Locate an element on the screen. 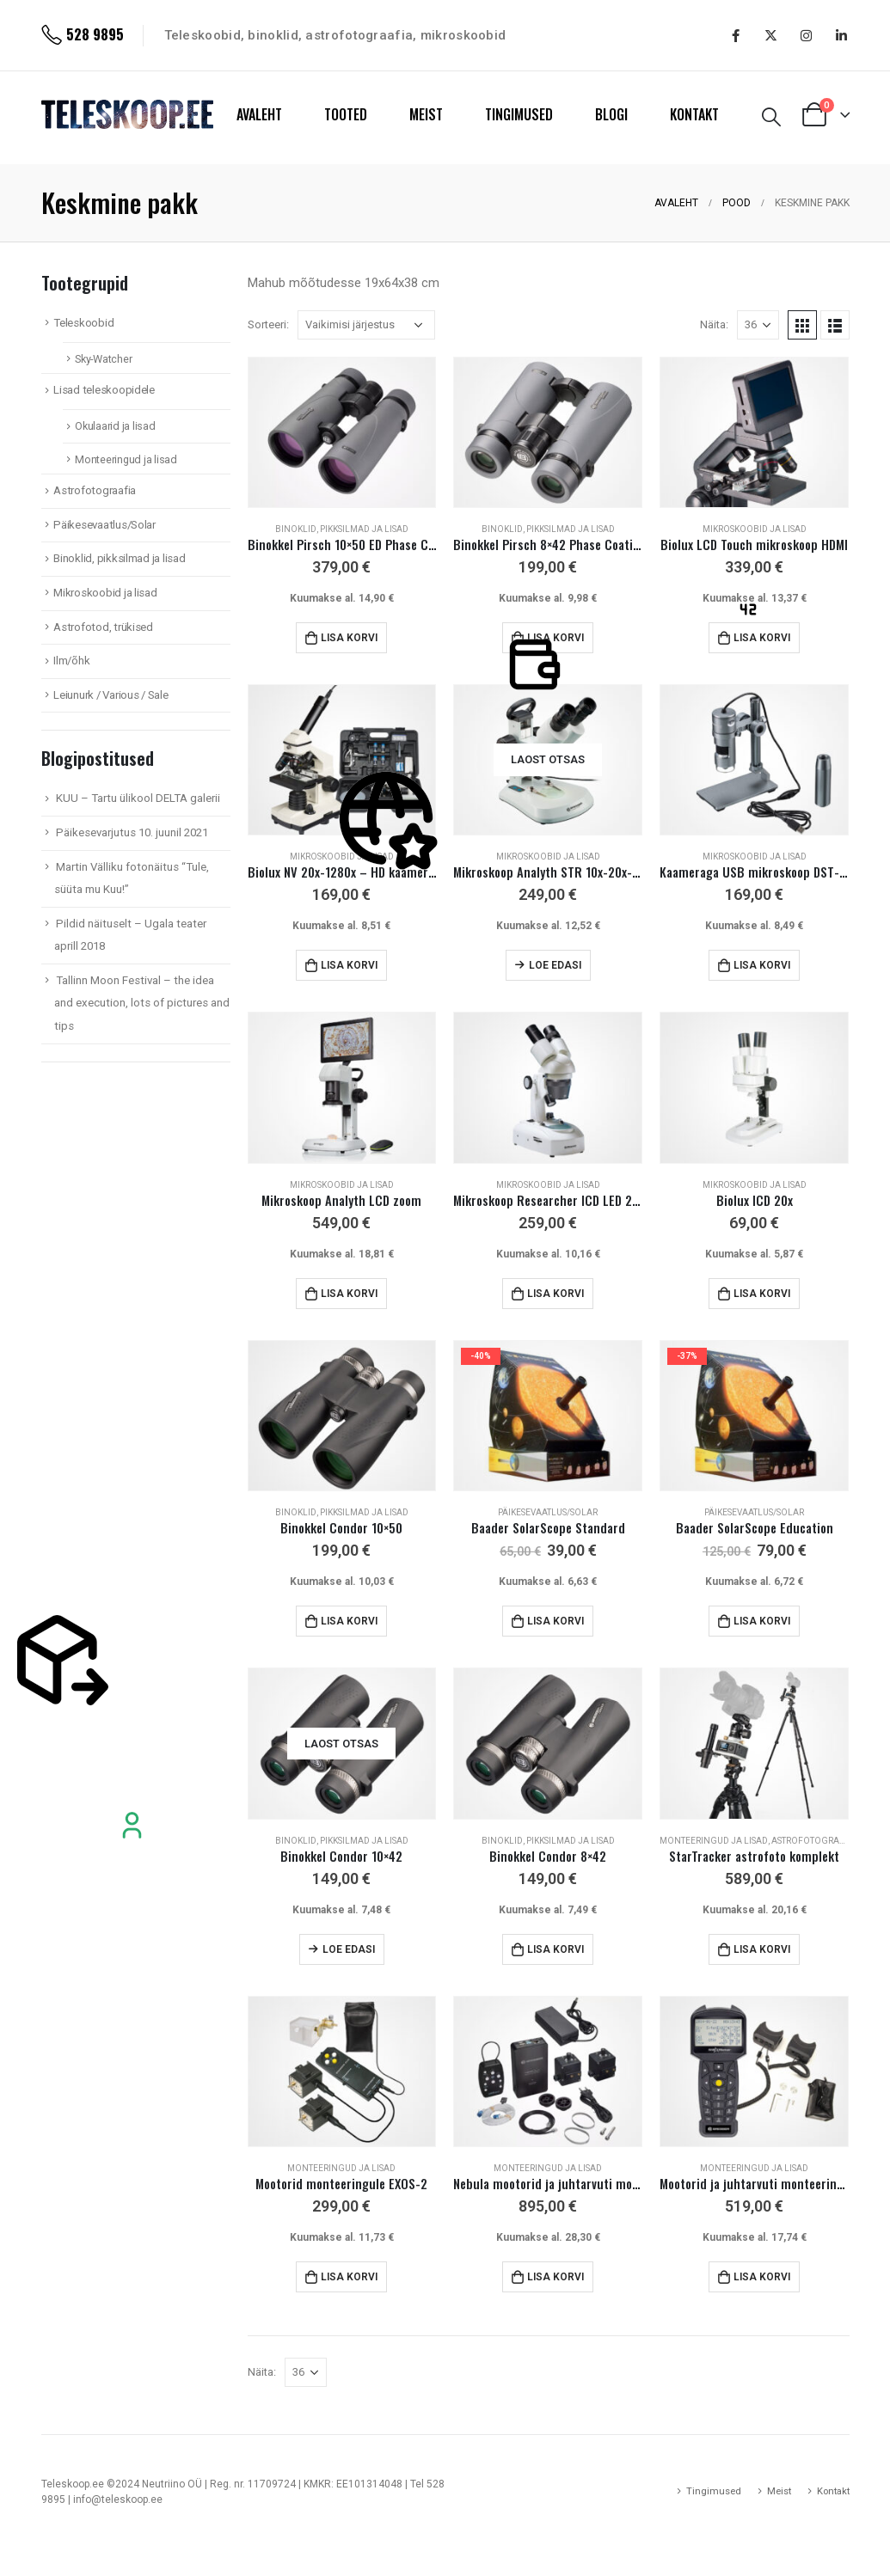  view your profile is located at coordinates (132, 1825).